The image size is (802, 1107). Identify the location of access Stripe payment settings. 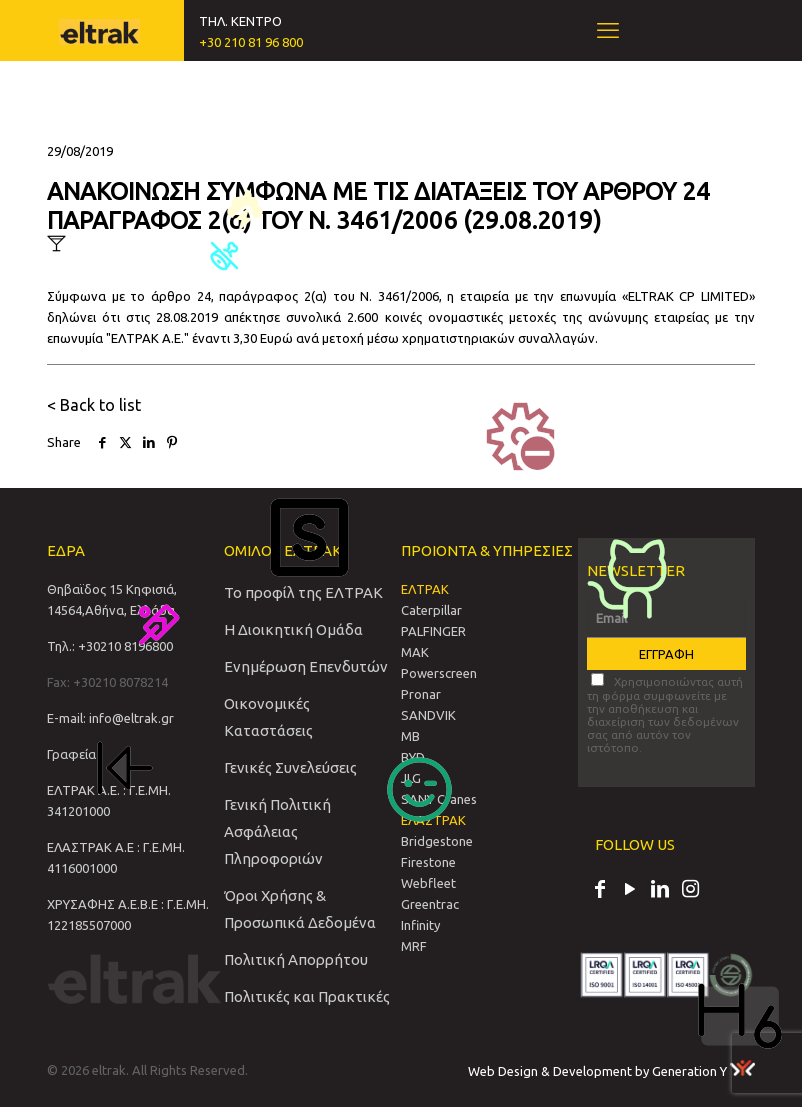
(309, 537).